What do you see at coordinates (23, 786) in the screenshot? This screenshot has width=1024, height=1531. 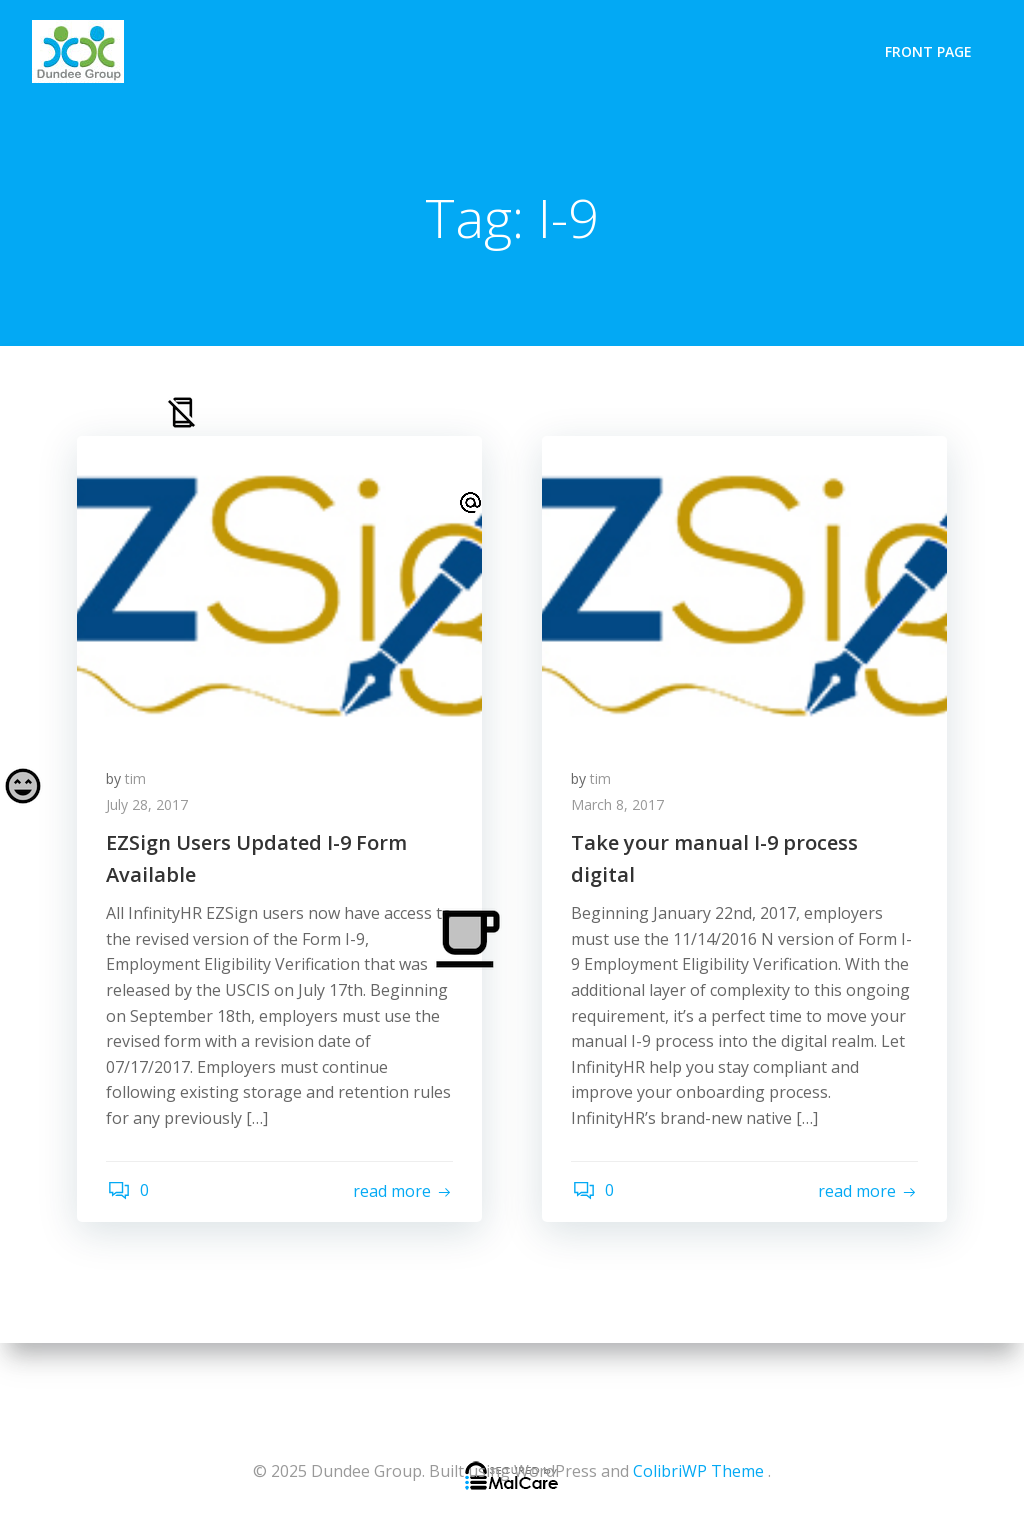 I see `rate your experience as very satisfied` at bounding box center [23, 786].